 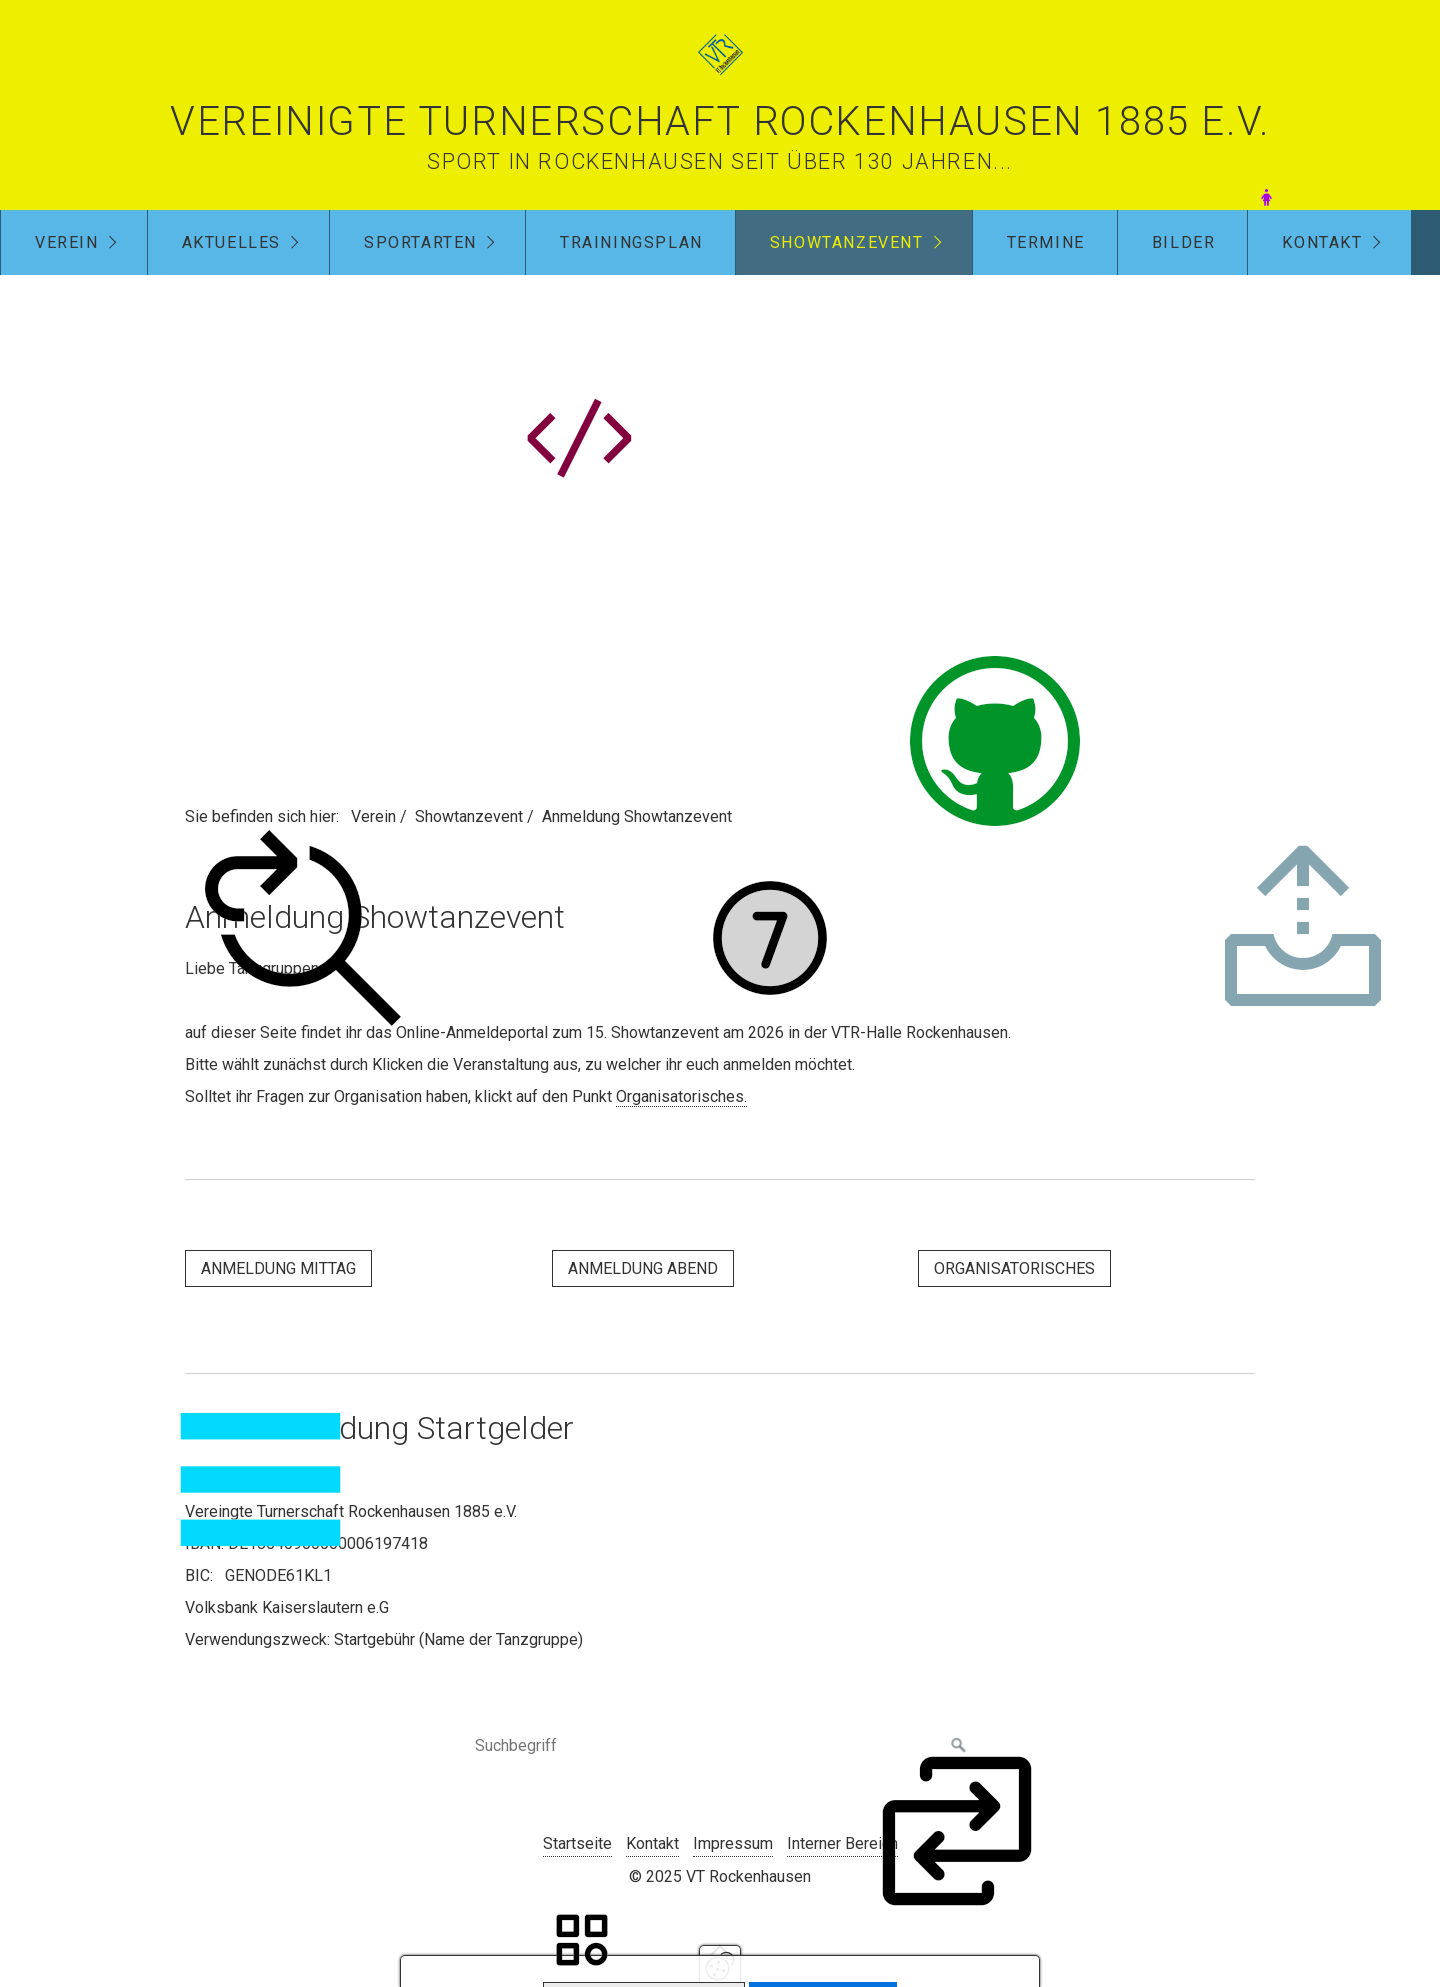 What do you see at coordinates (309, 934) in the screenshot?
I see `go to search panel` at bounding box center [309, 934].